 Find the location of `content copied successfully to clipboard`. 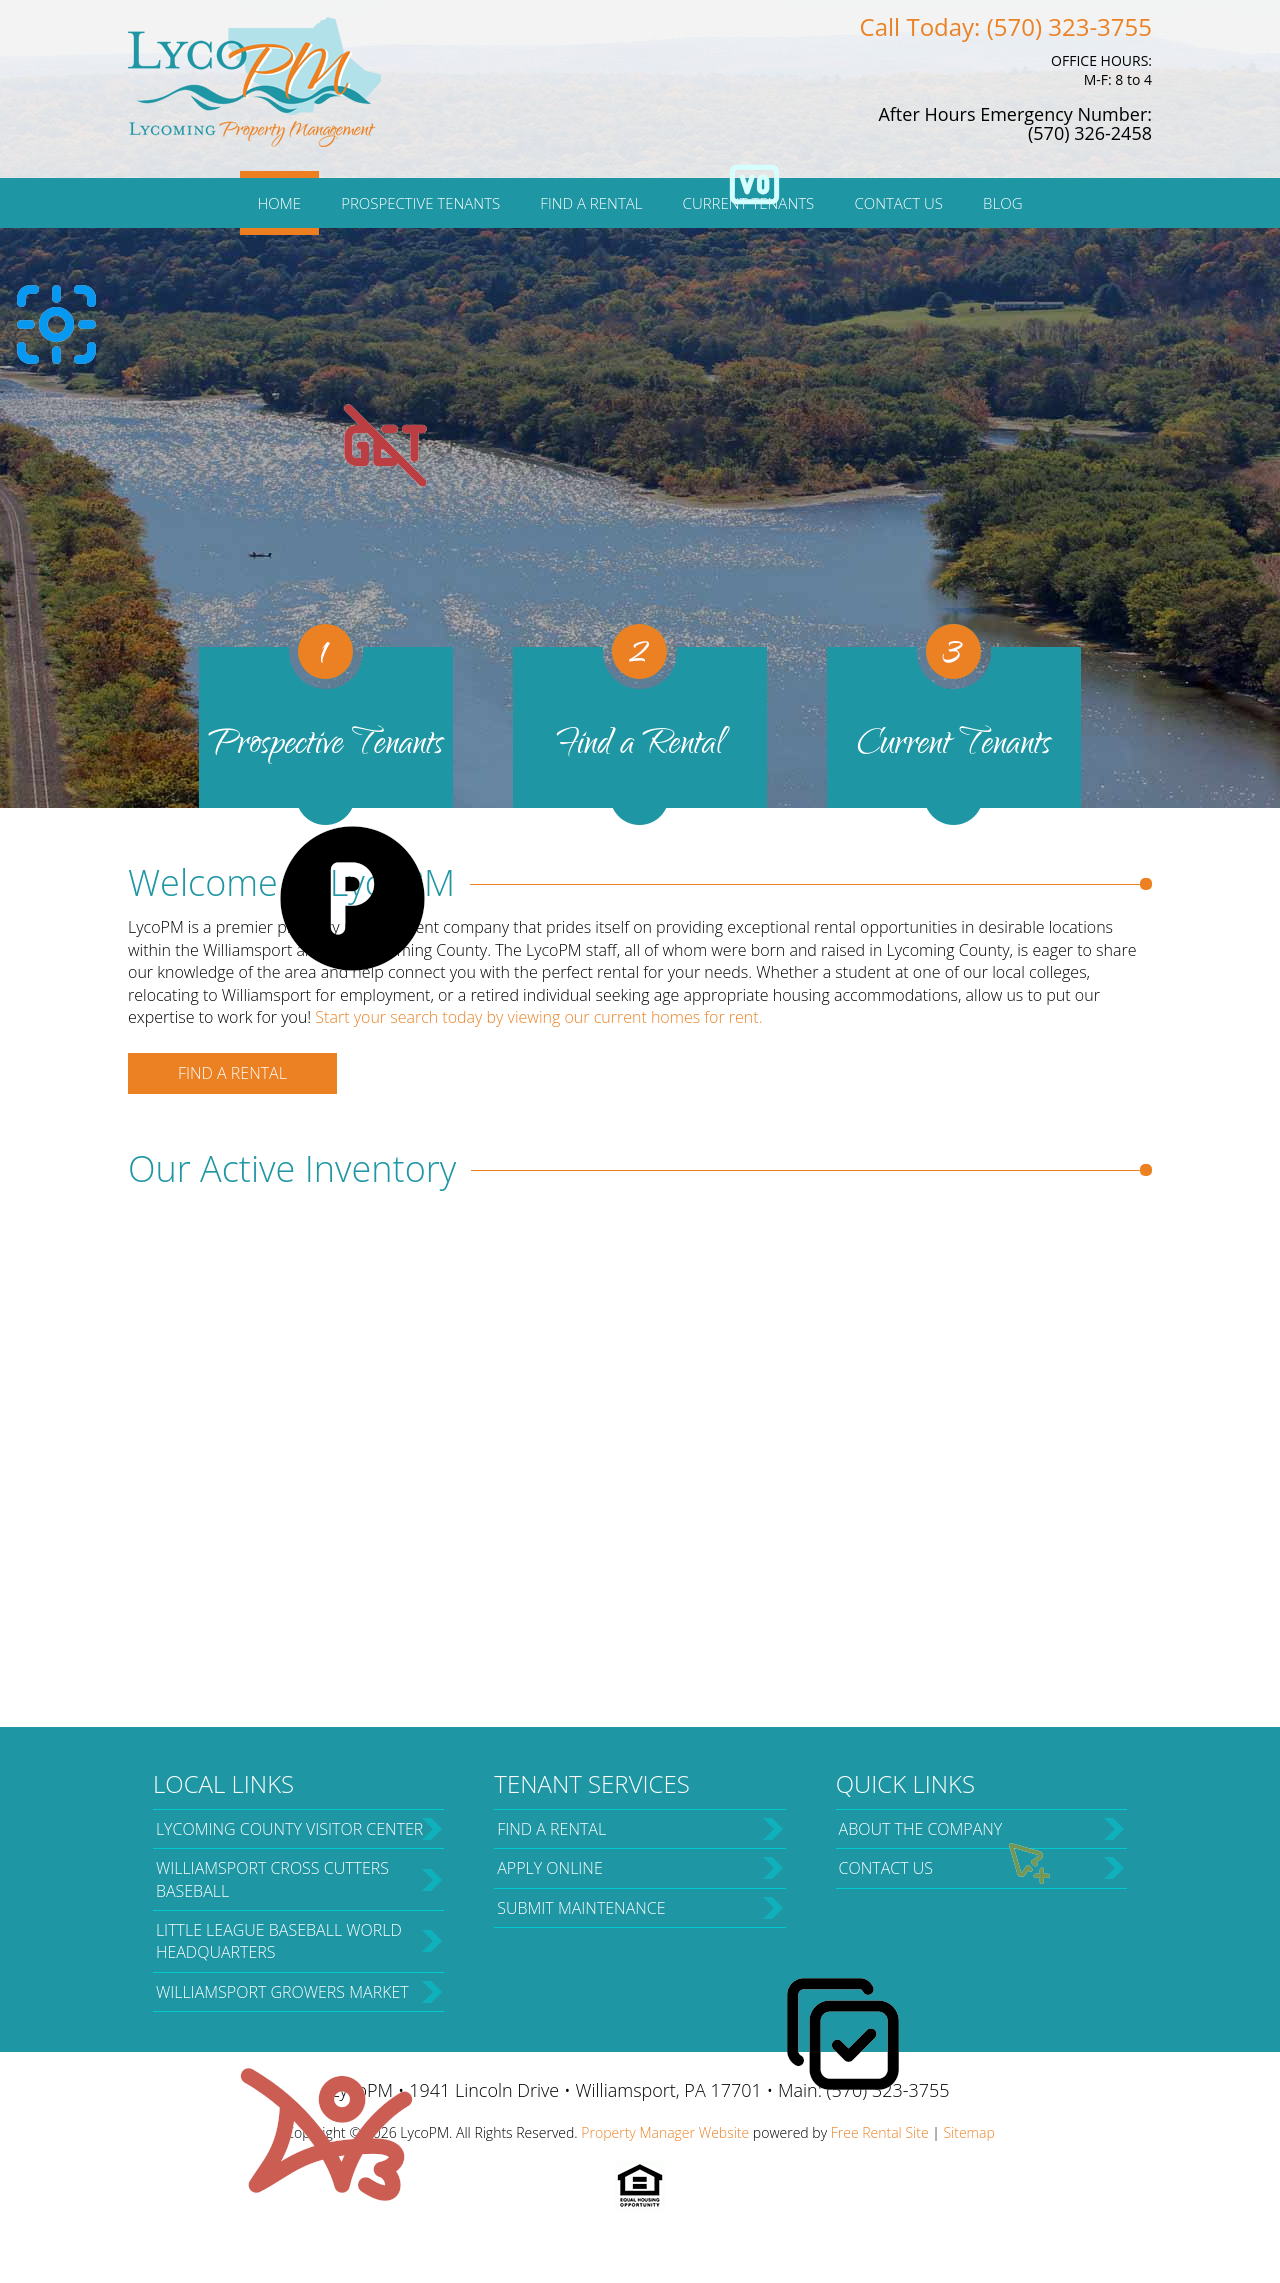

content copied successfully to clipboard is located at coordinates (843, 2034).